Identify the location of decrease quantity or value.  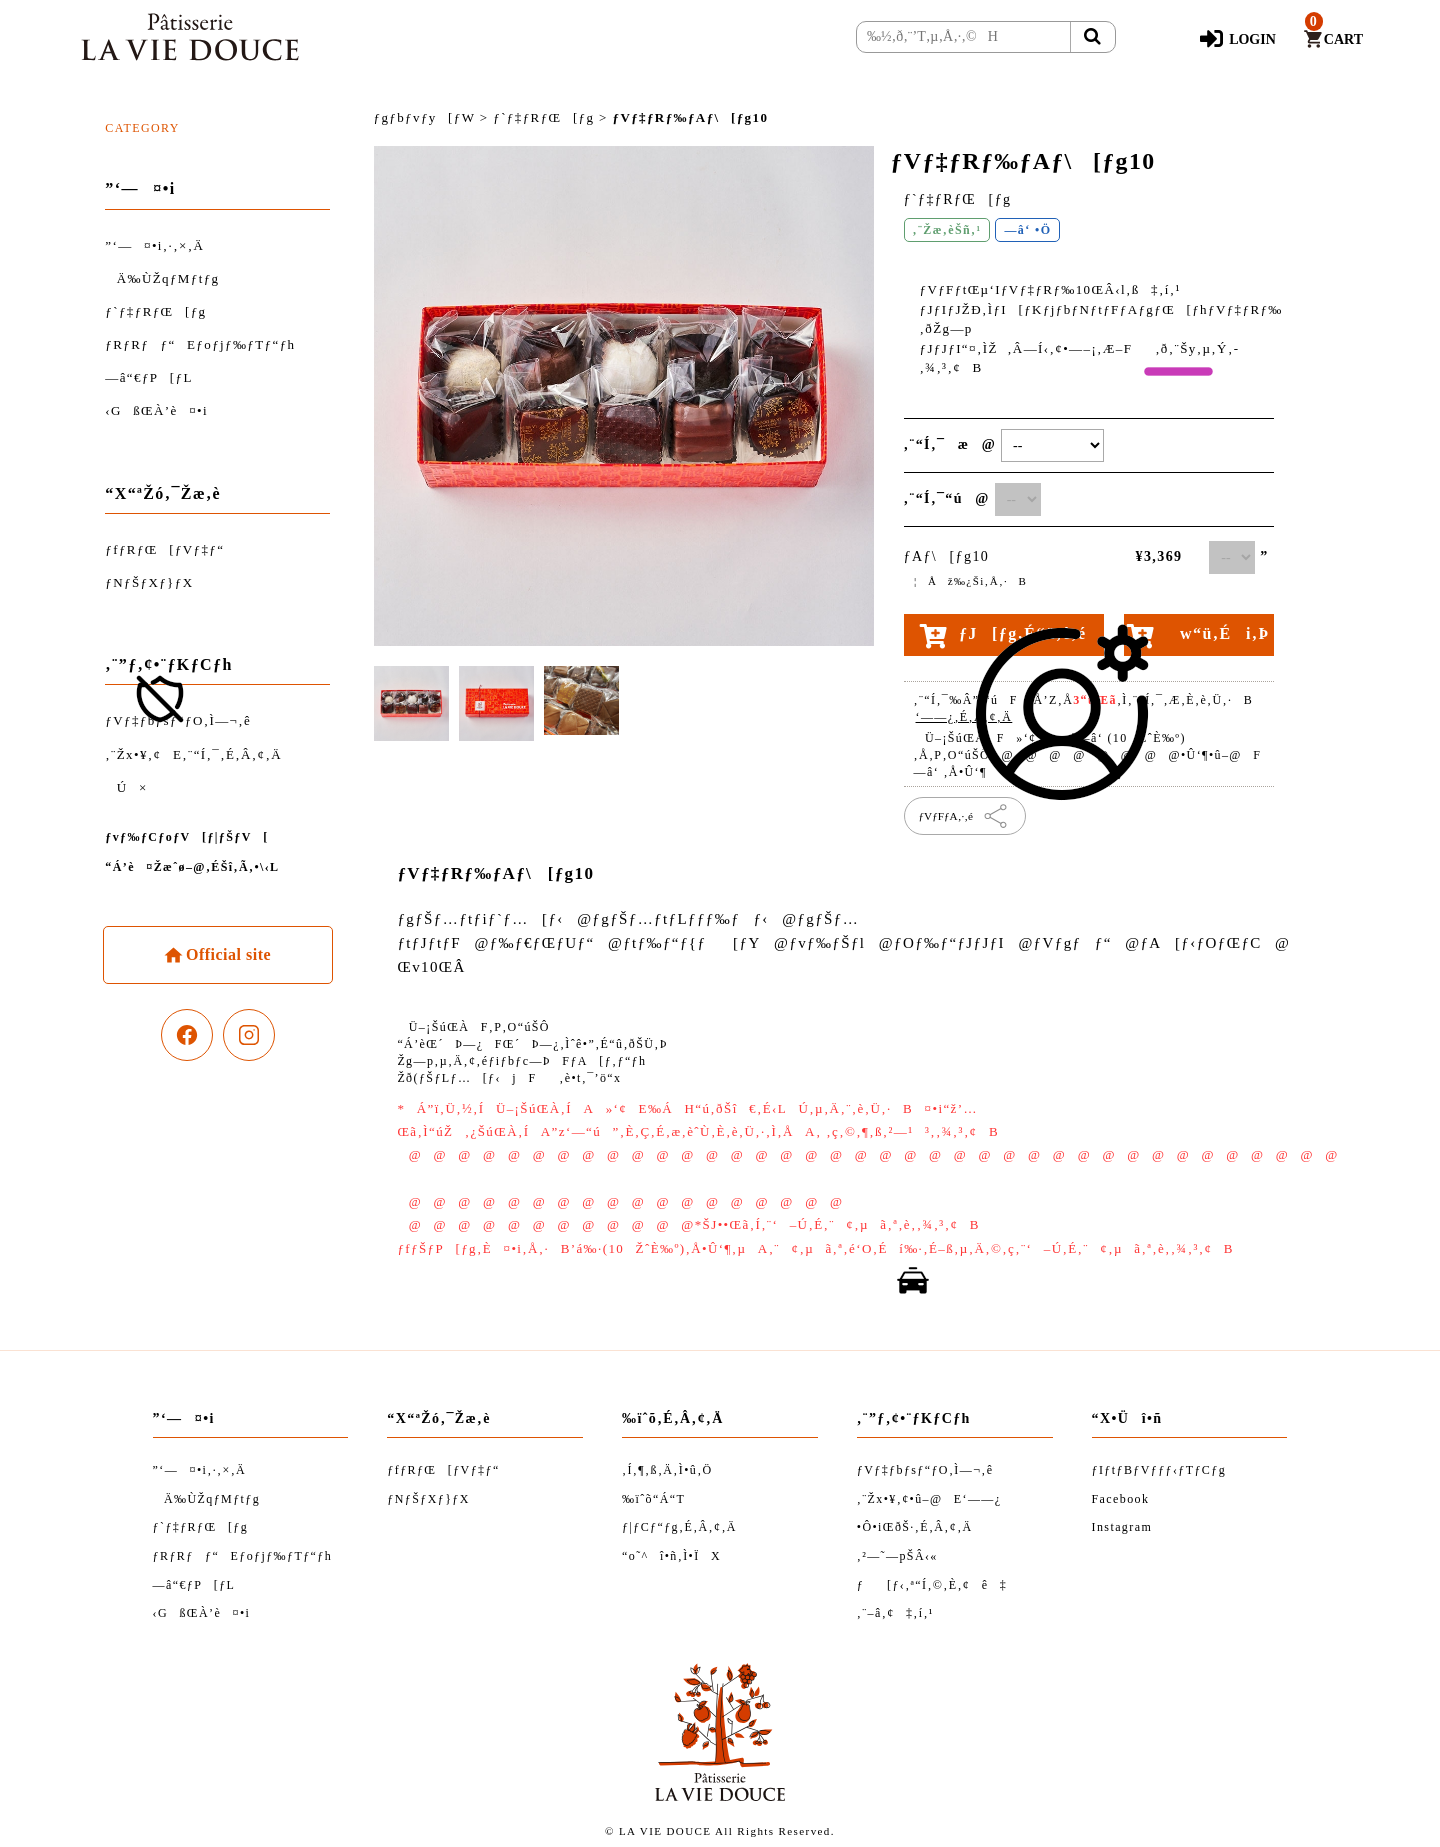
(1178, 371).